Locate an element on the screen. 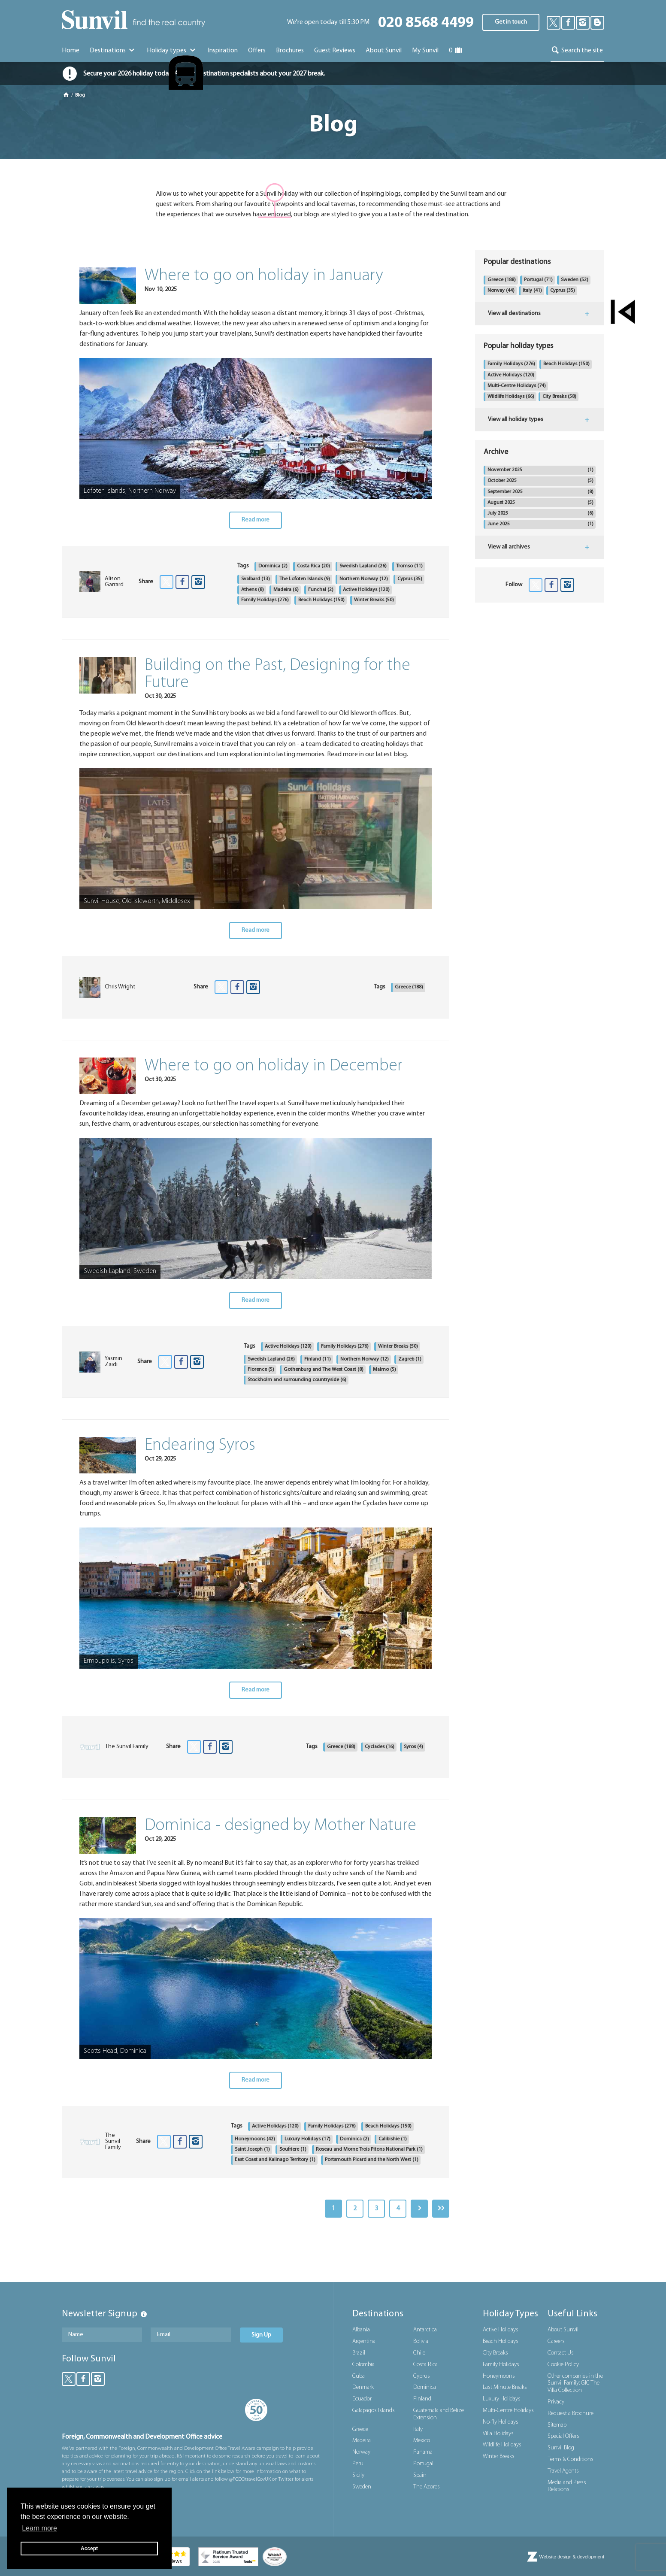 Image resolution: width=666 pixels, height=2576 pixels. mark a location on the map is located at coordinates (275, 201).